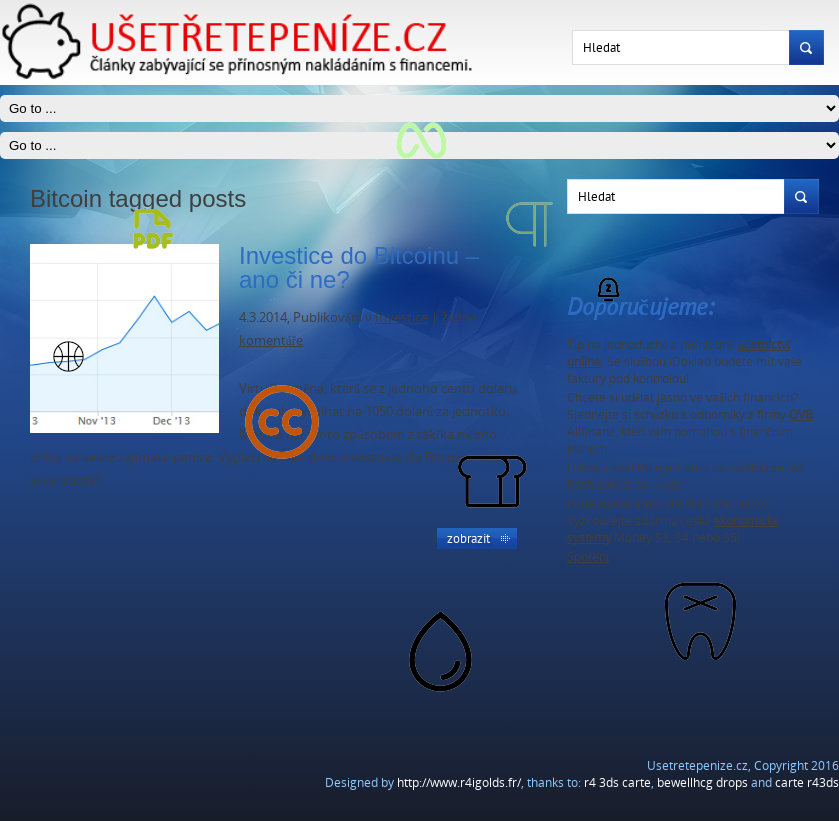 This screenshot has height=821, width=839. Describe the element at coordinates (152, 230) in the screenshot. I see `view or open a PDF document` at that location.